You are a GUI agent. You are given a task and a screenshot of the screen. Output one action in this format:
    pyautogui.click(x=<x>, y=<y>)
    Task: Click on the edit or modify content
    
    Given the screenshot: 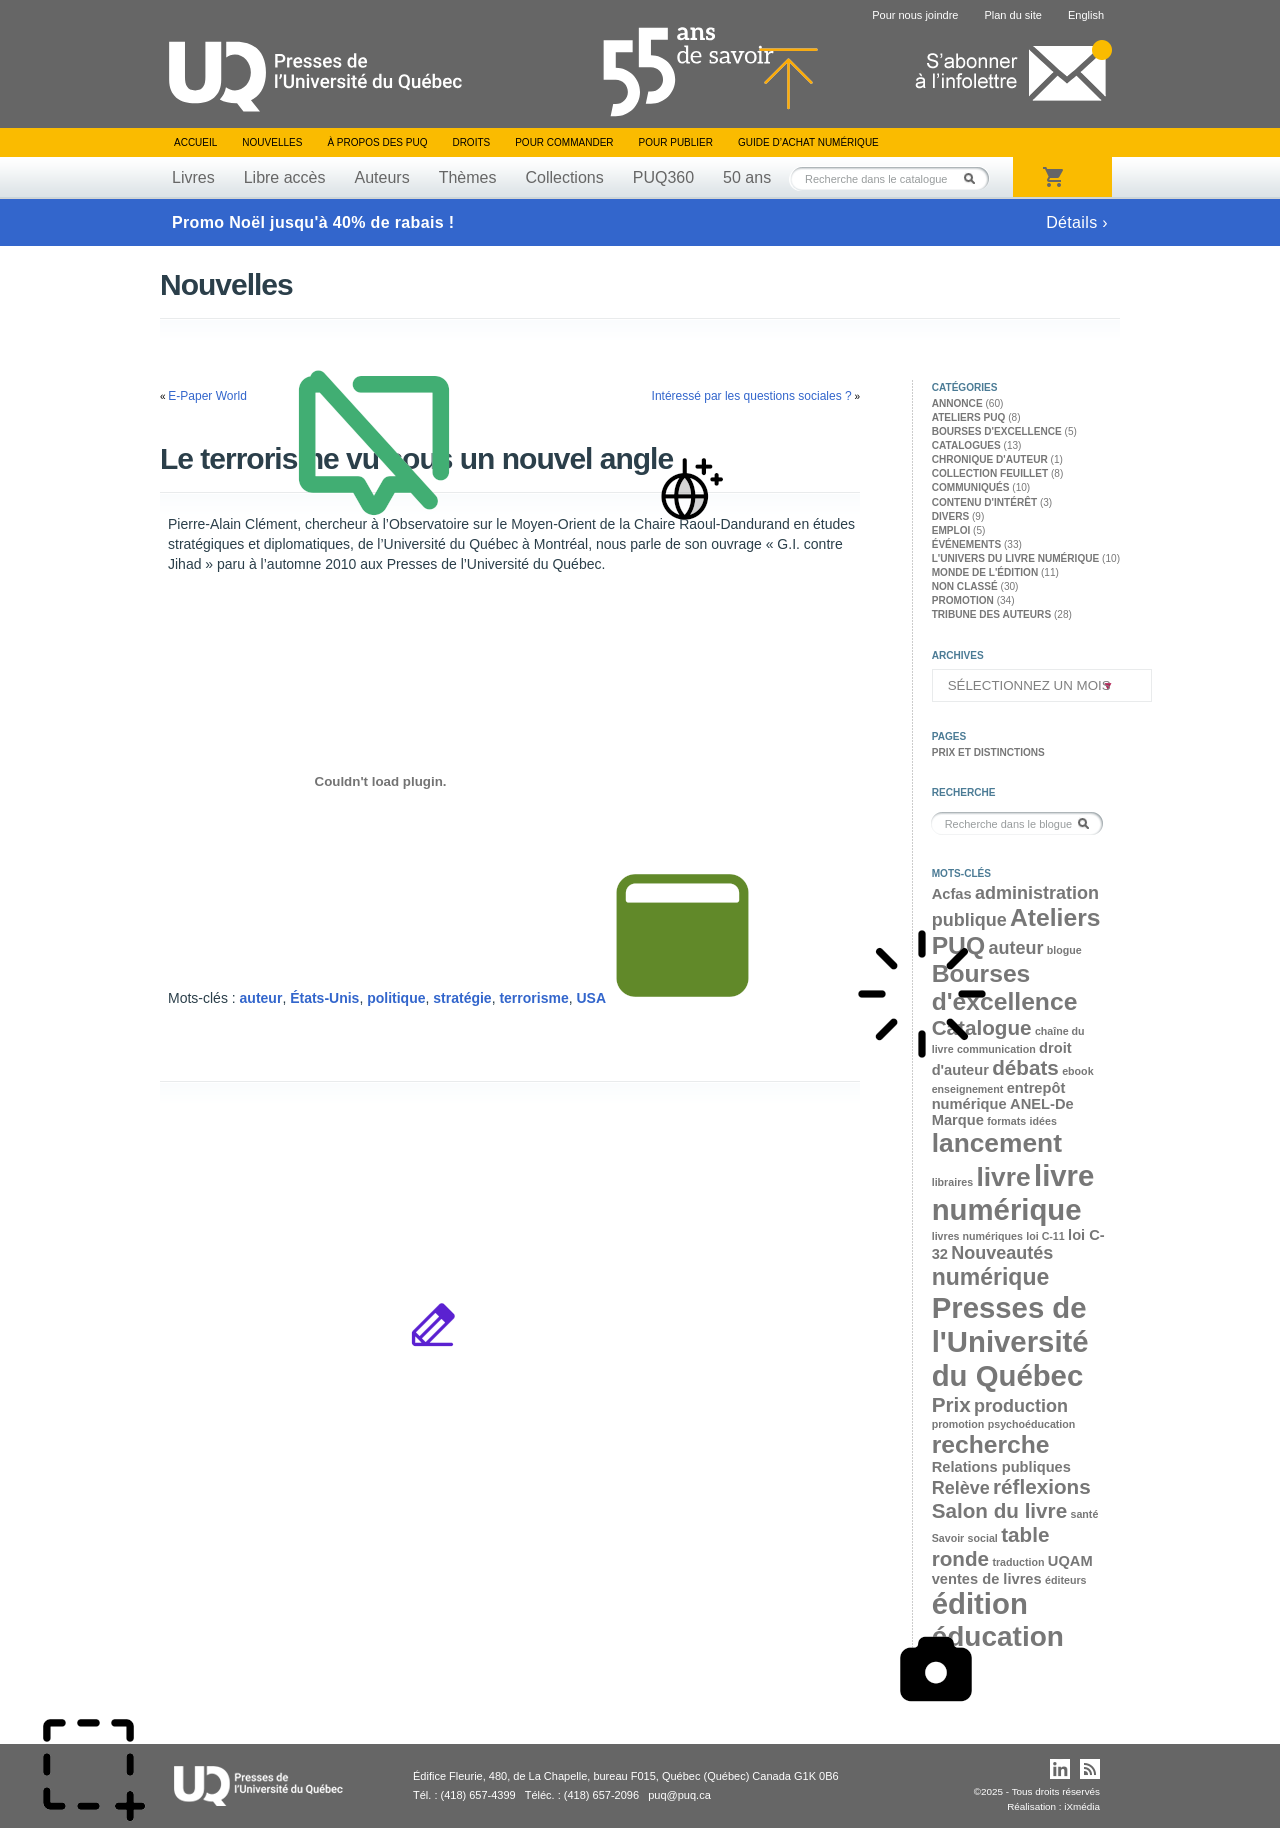 What is the action you would take?
    pyautogui.click(x=432, y=1325)
    